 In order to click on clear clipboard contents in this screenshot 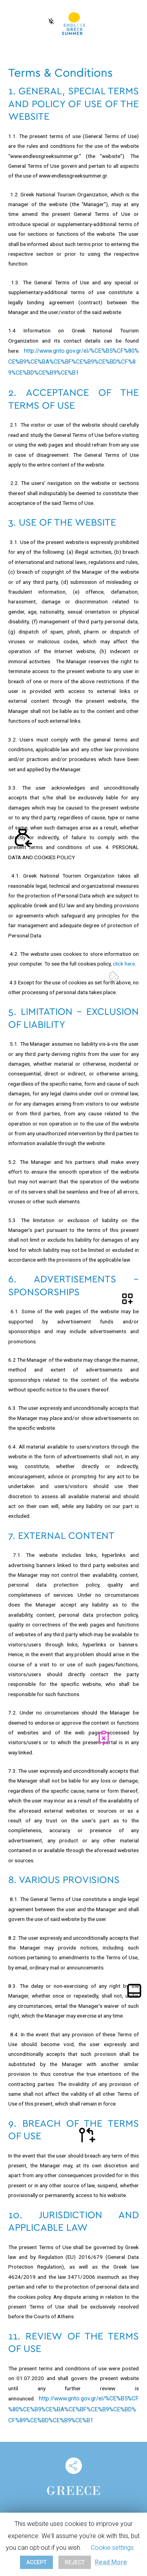, I will do `click(103, 1737)`.